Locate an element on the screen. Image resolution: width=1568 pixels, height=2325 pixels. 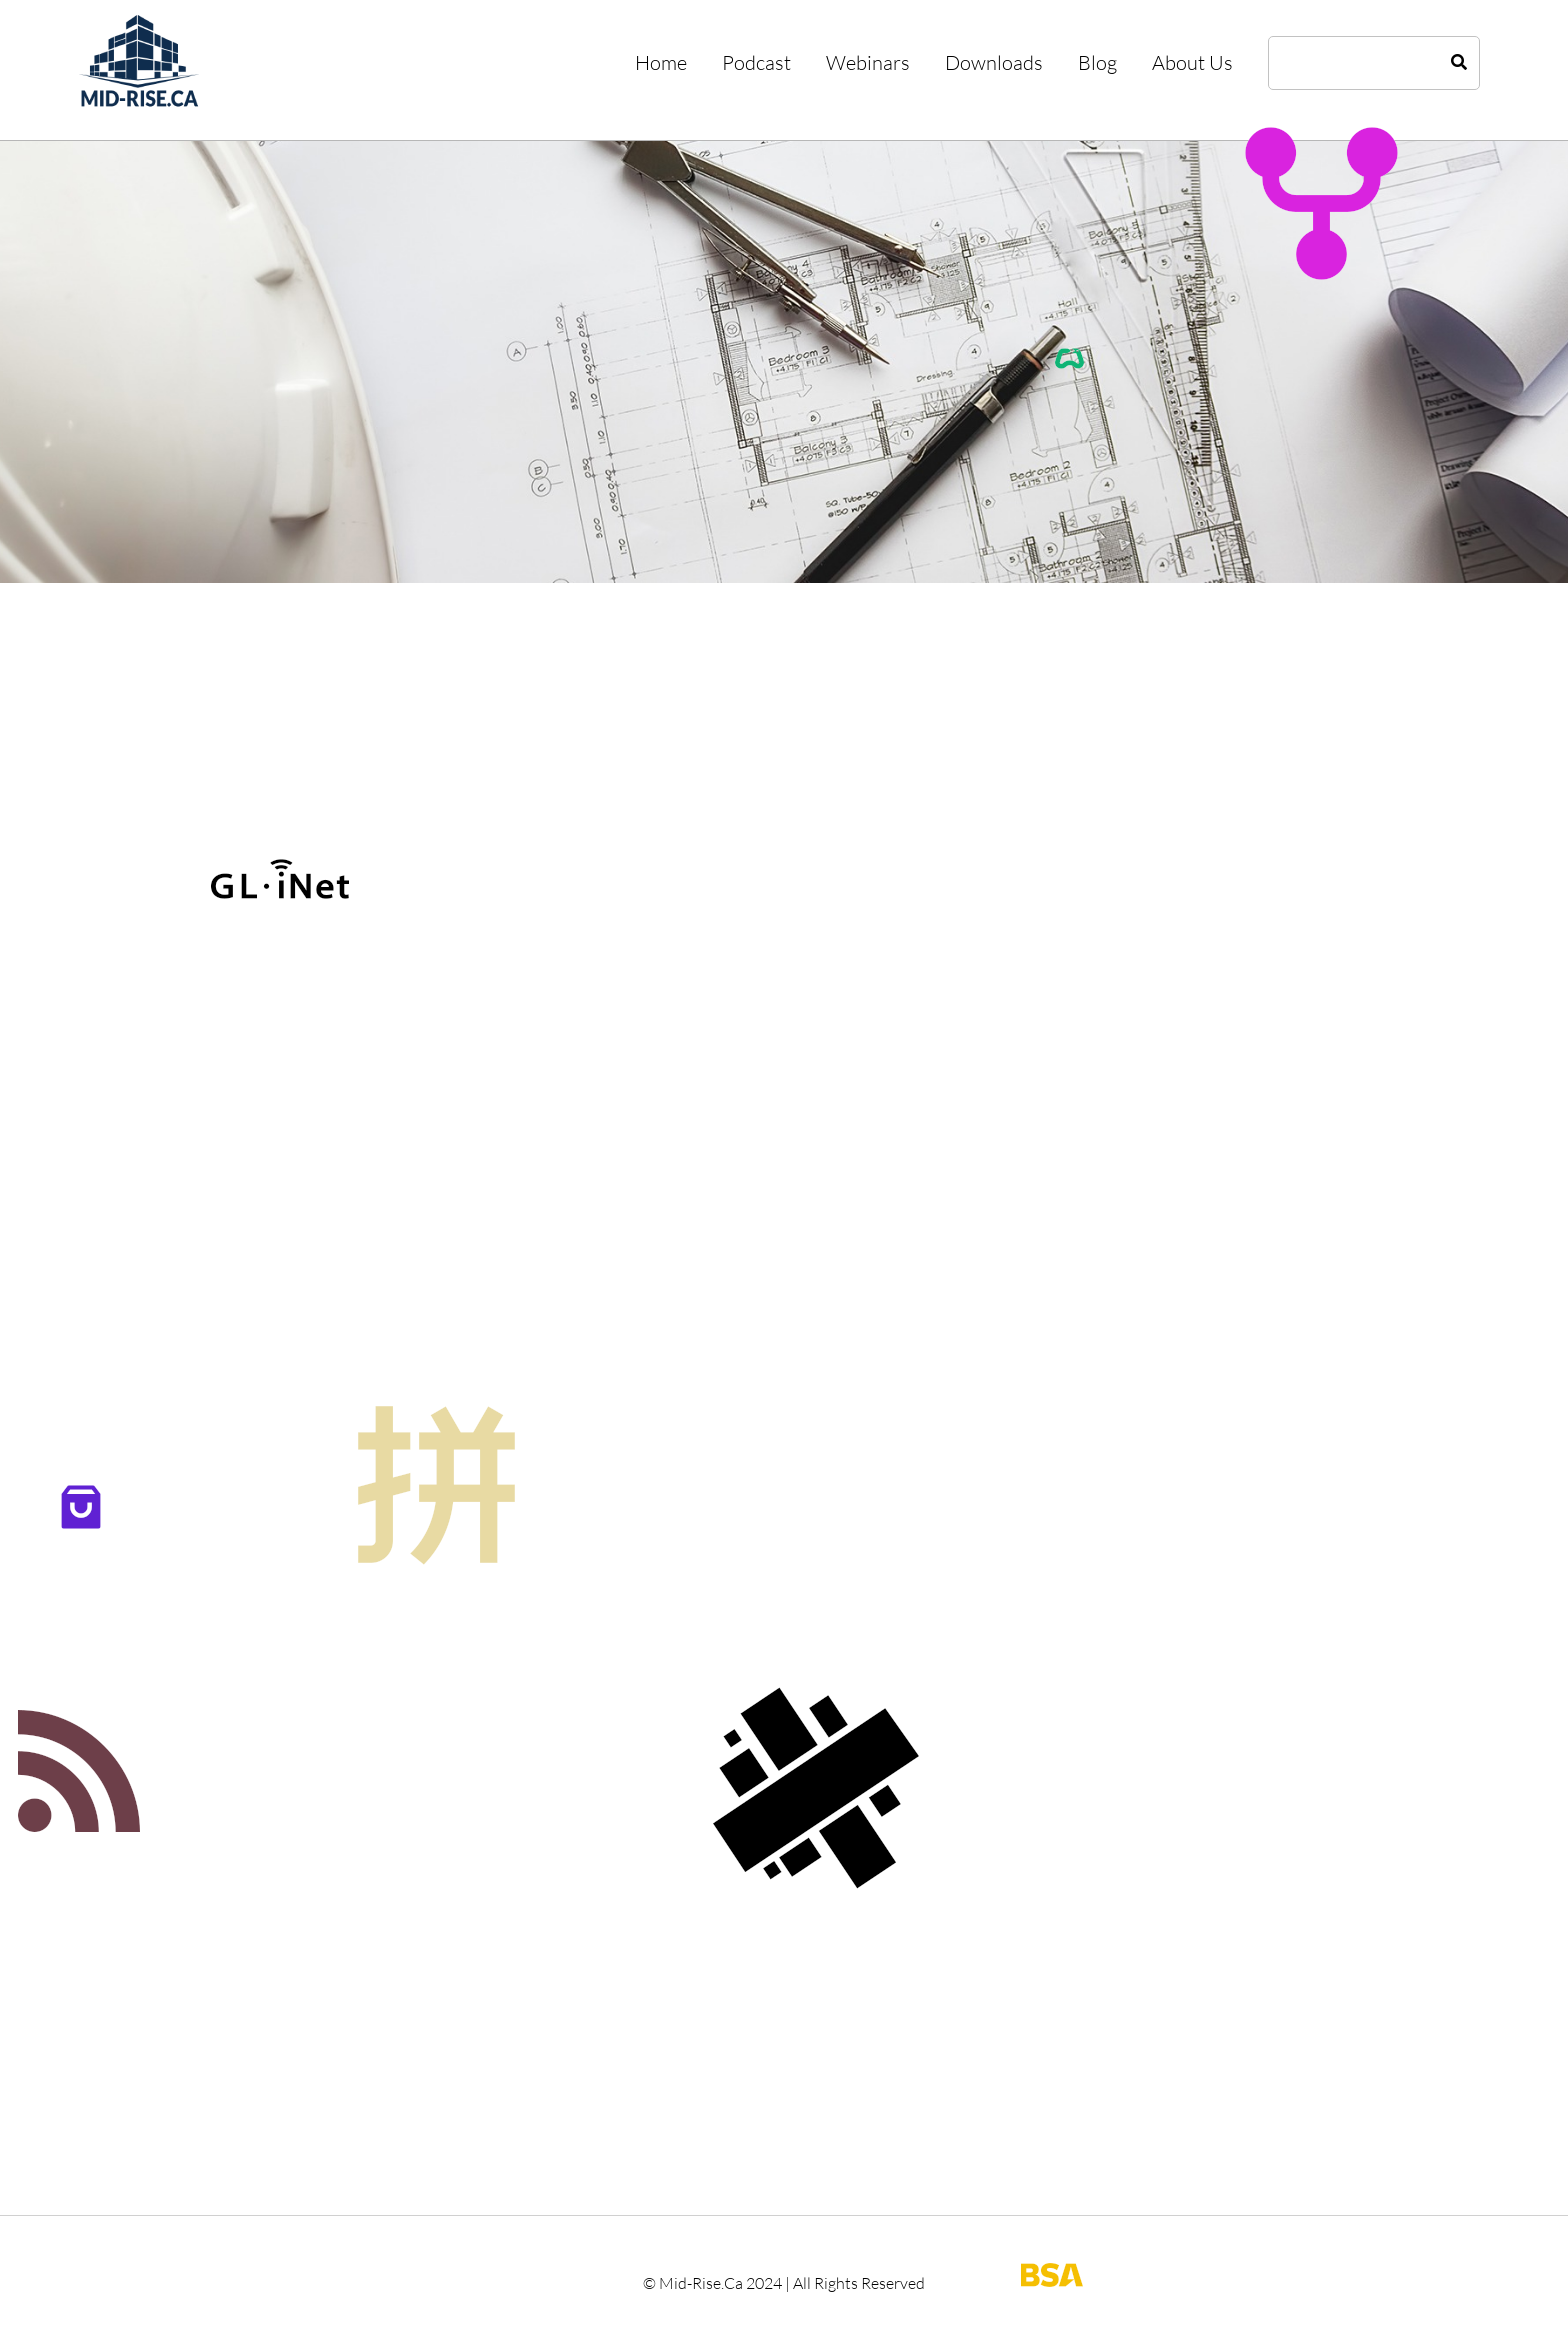
visit wiki.gg website is located at coordinates (1069, 358).